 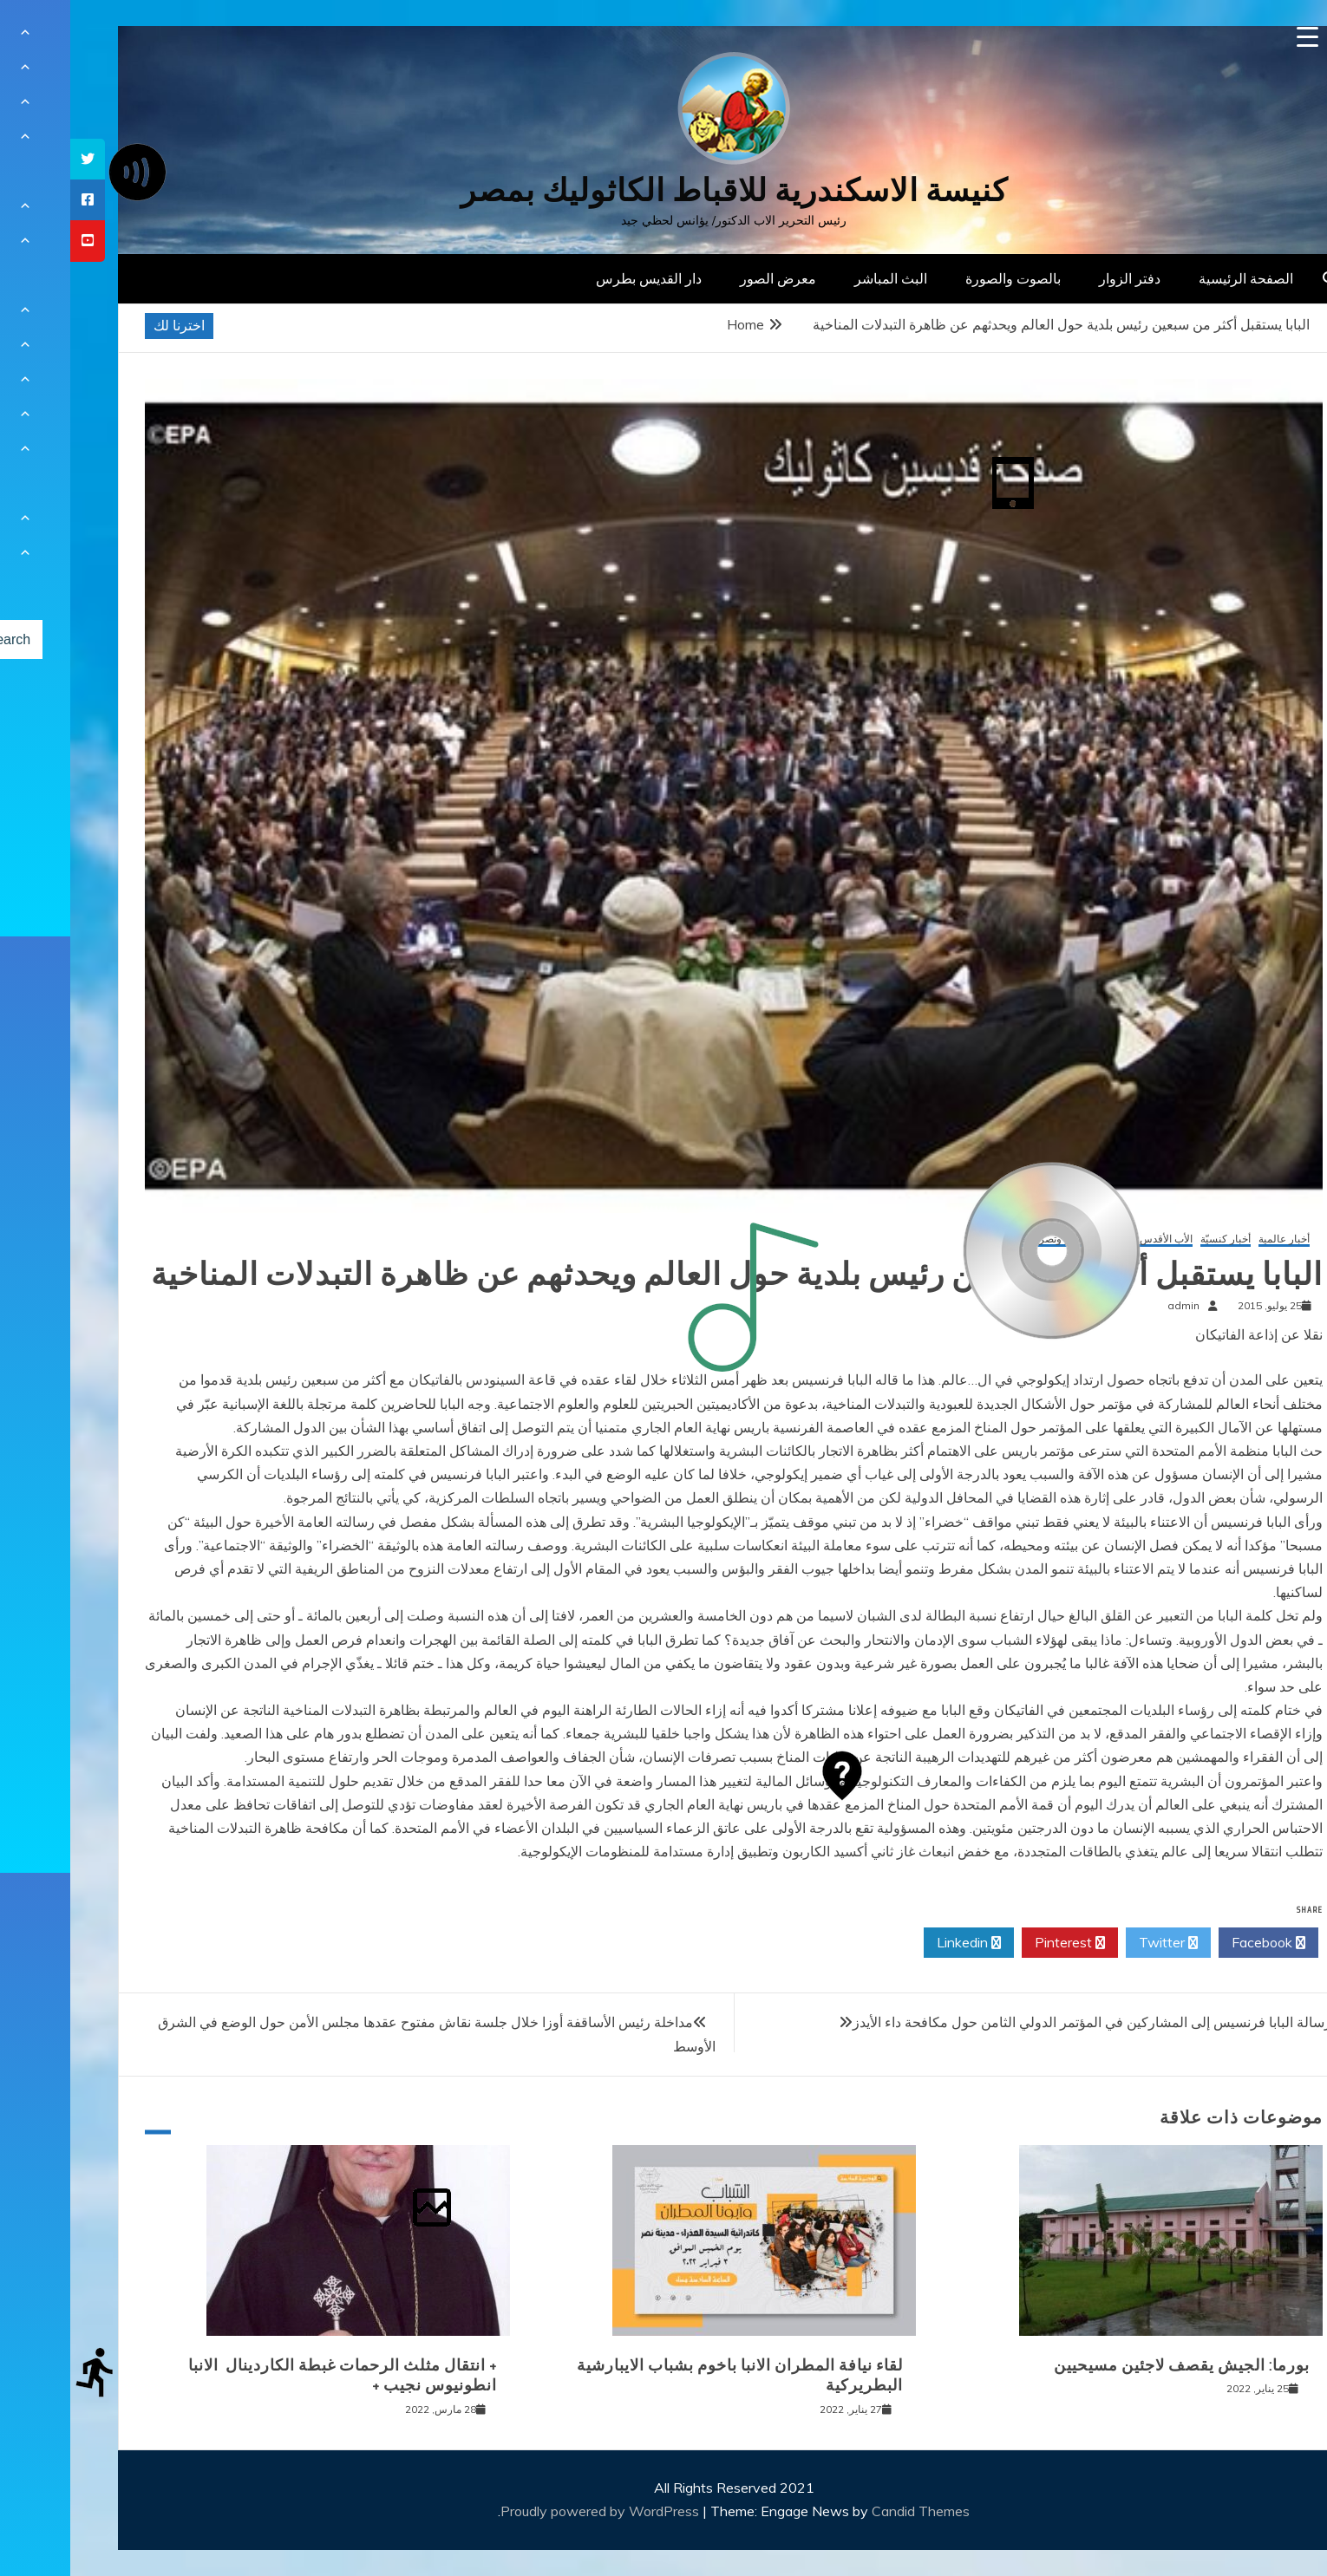 What do you see at coordinates (842, 1776) in the screenshot?
I see `indicates an unknown or unidentified location` at bounding box center [842, 1776].